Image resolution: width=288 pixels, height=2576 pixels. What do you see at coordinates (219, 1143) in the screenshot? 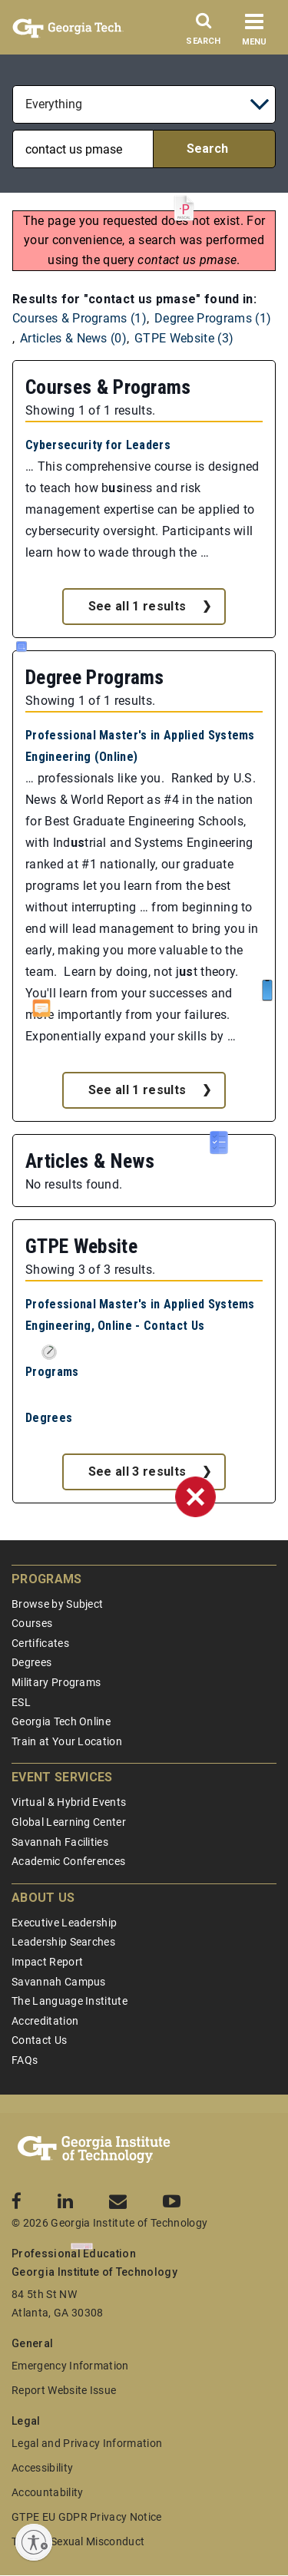
I see `open the GNOME To Do task manager app` at bounding box center [219, 1143].